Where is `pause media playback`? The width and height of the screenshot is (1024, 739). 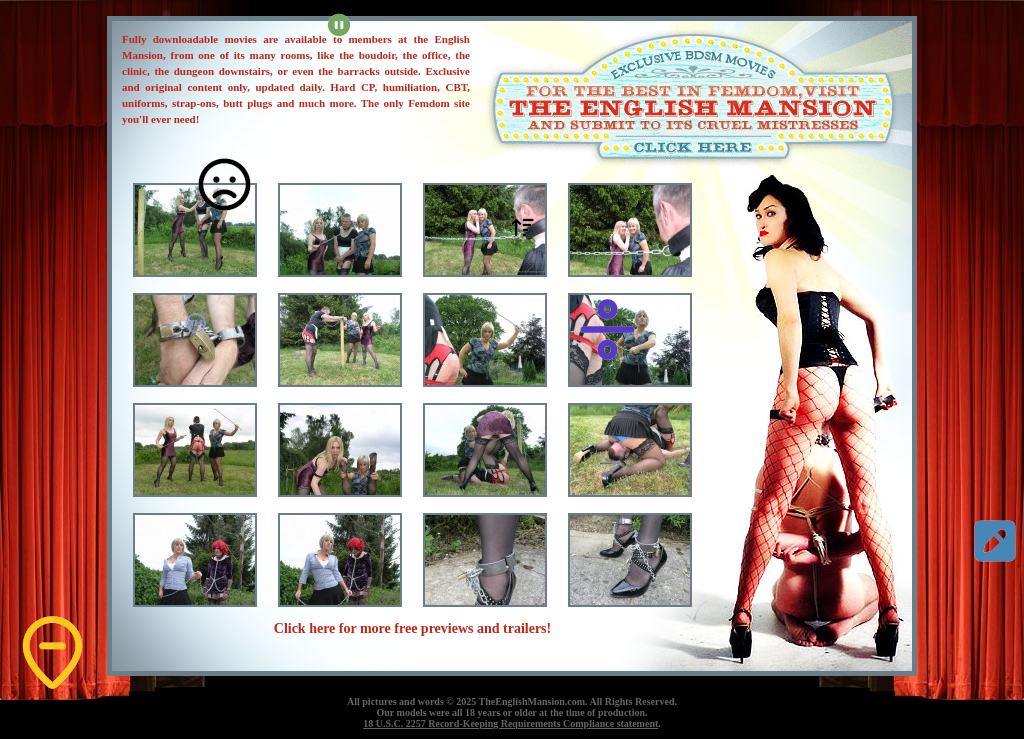 pause media playback is located at coordinates (339, 25).